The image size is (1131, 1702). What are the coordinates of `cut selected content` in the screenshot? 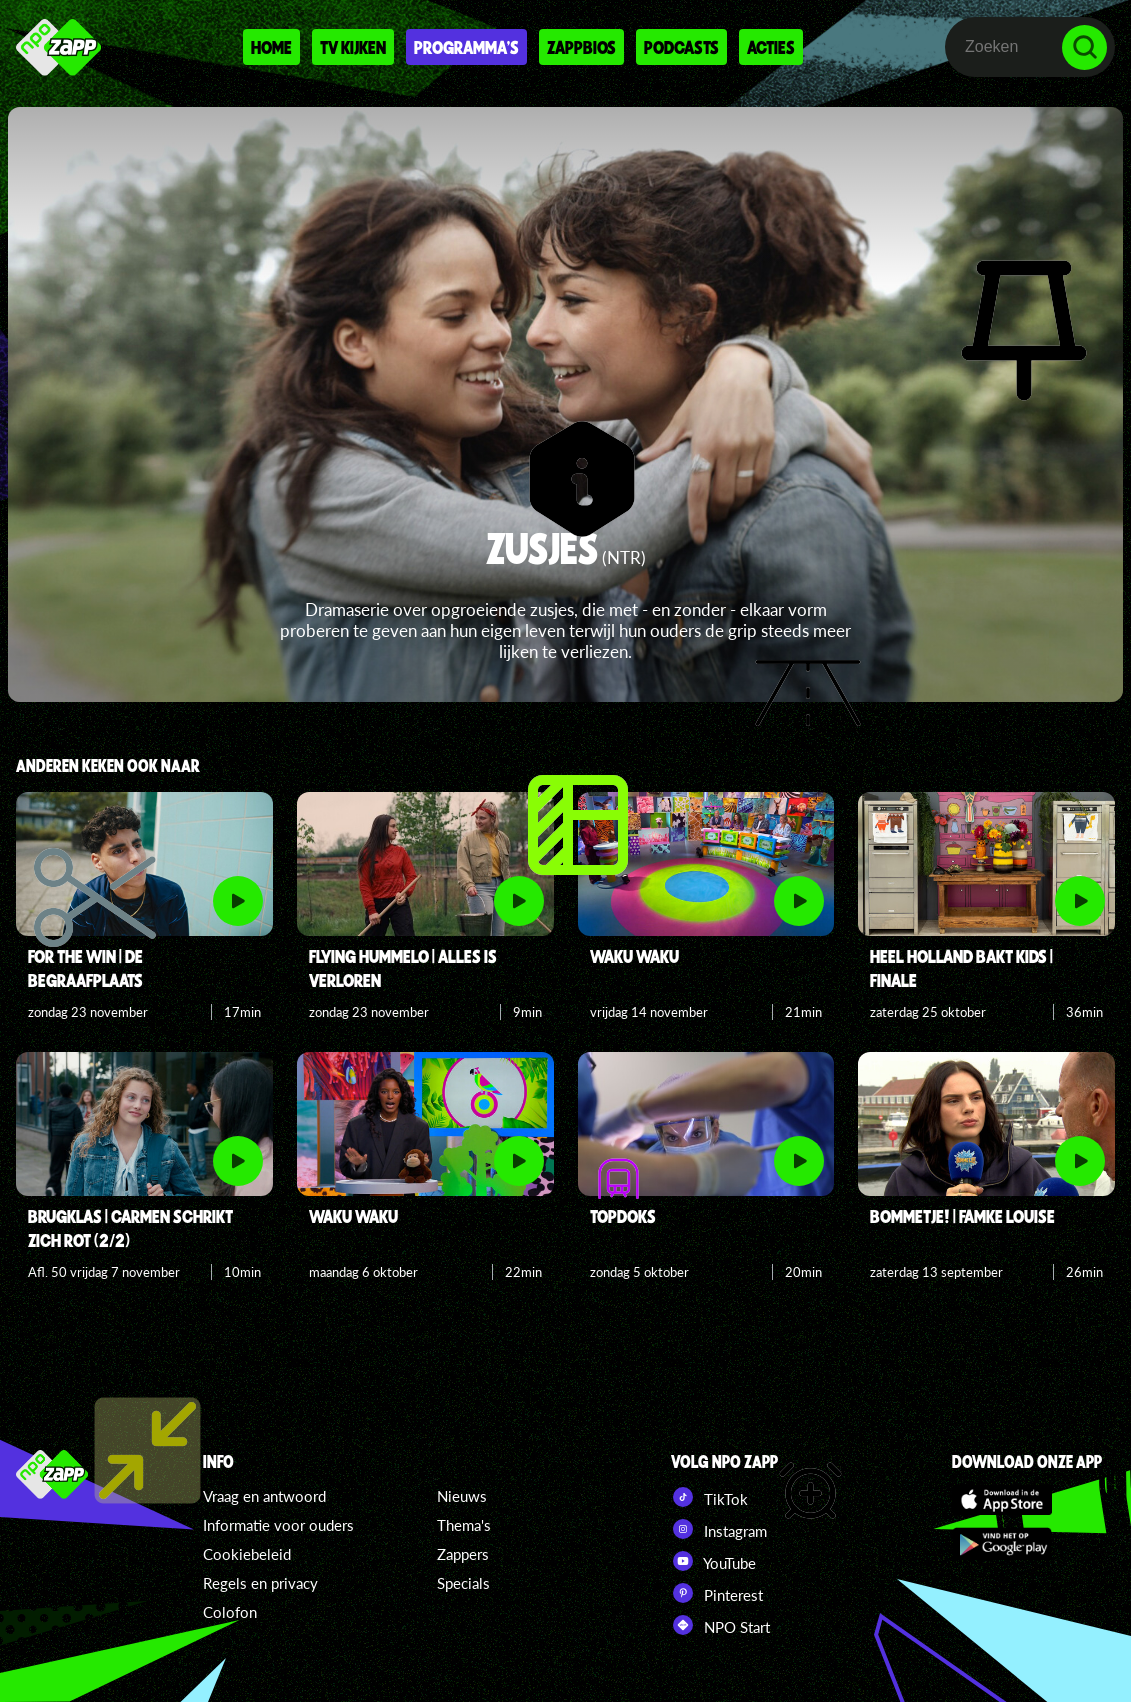 It's located at (92, 897).